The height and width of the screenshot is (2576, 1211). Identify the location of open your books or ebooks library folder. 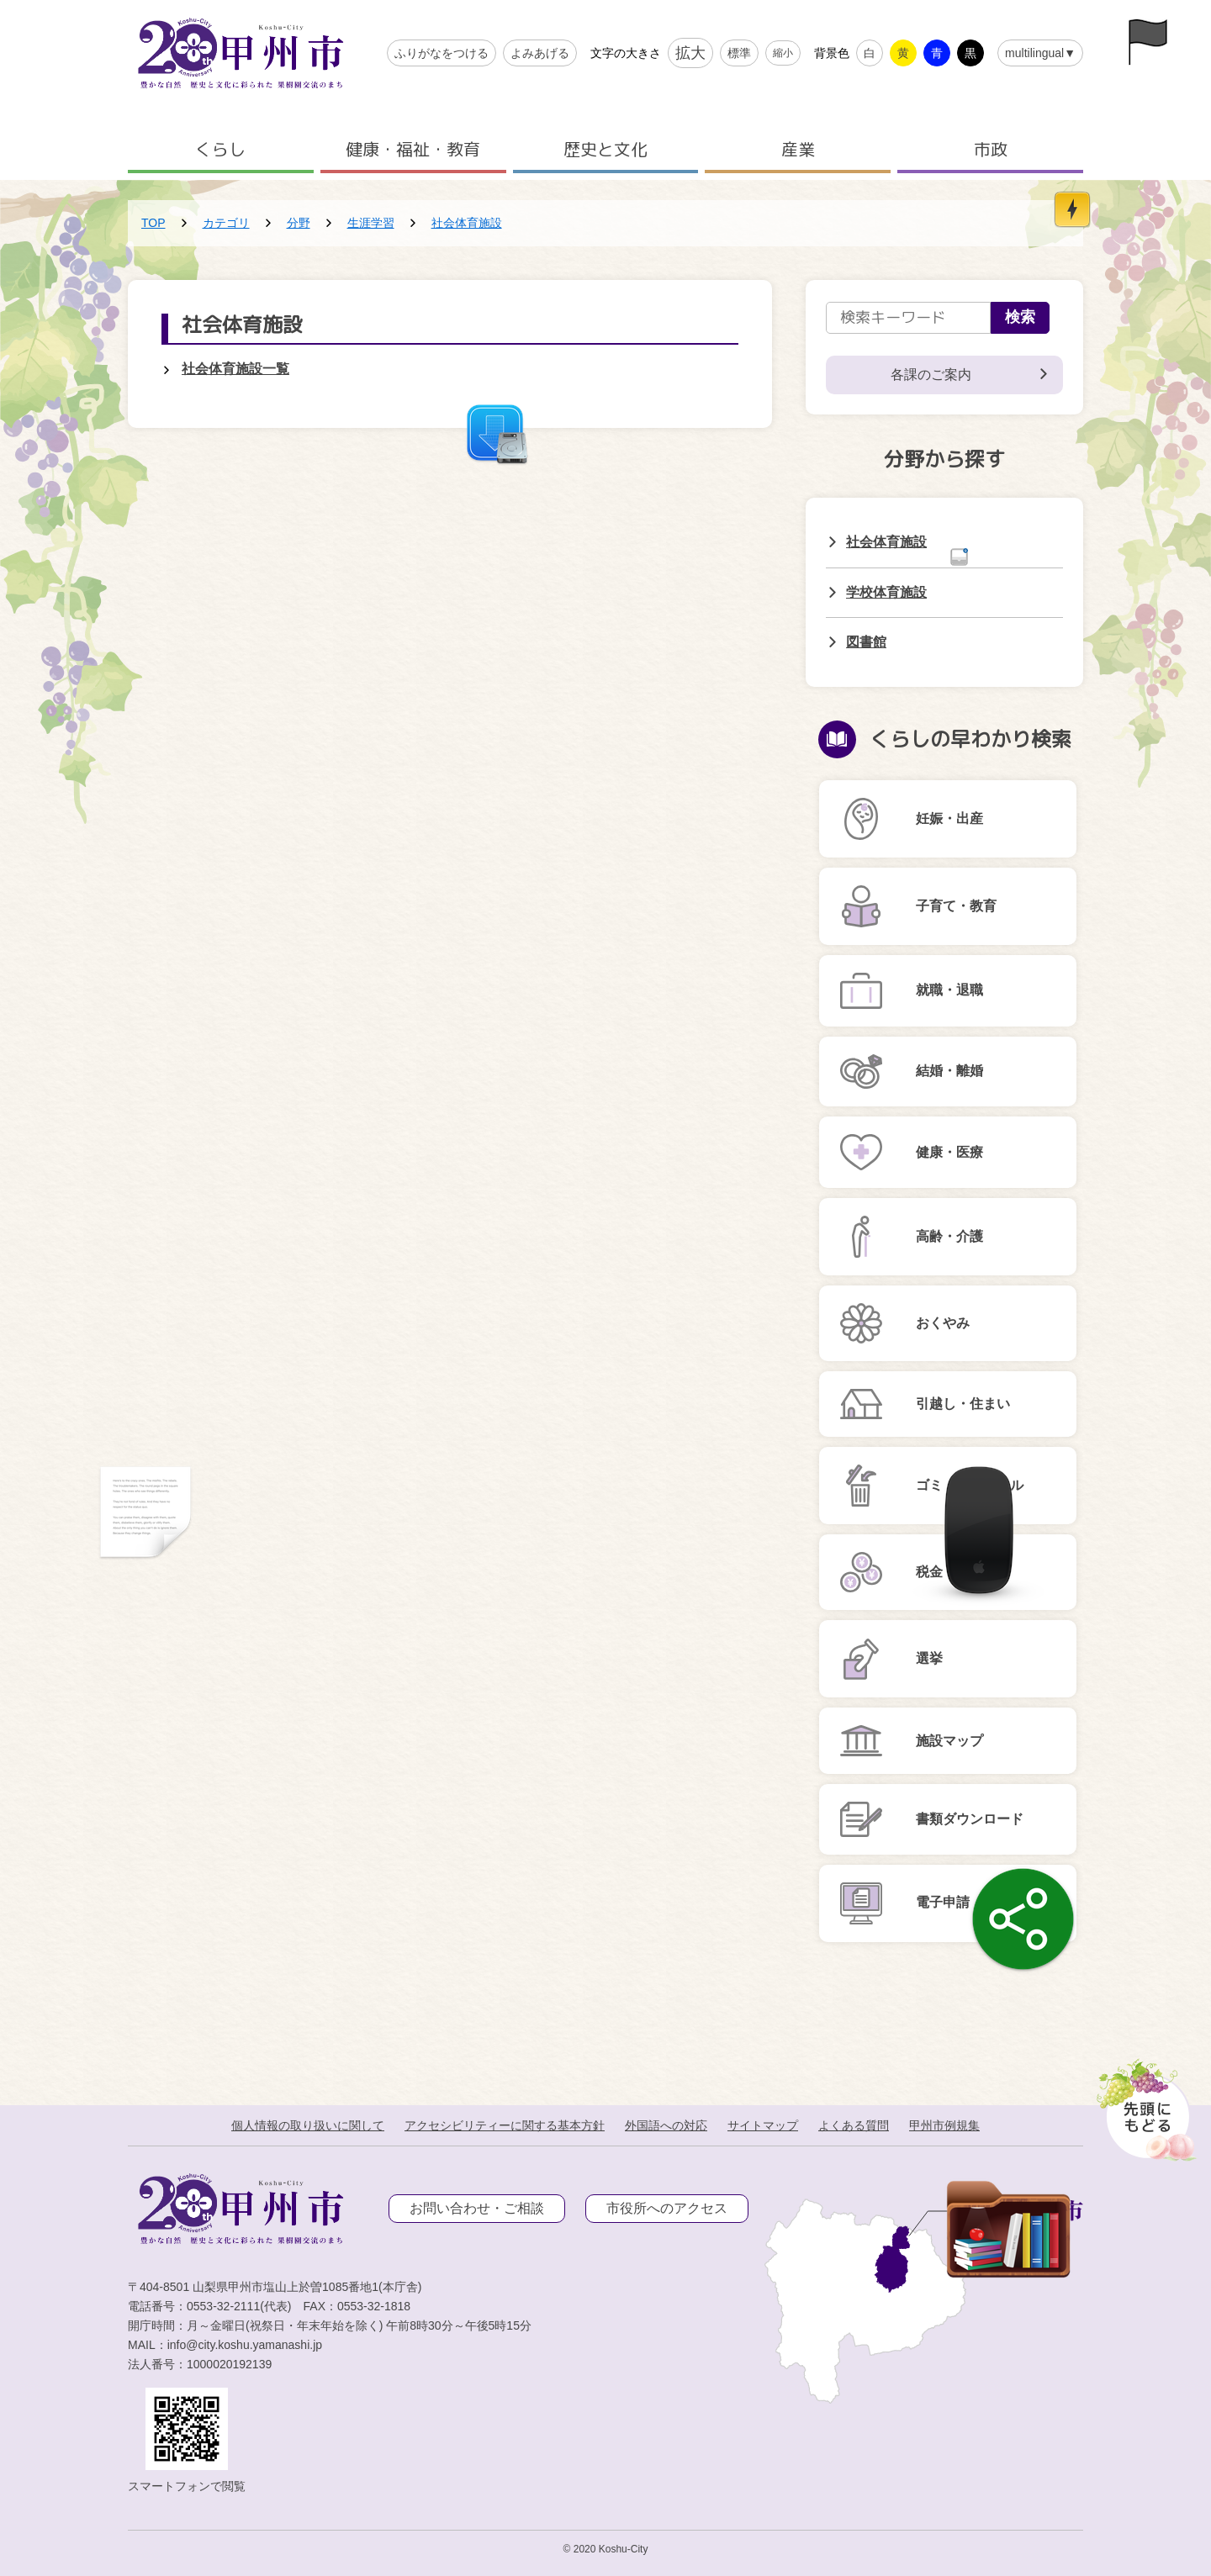
(1007, 2232).